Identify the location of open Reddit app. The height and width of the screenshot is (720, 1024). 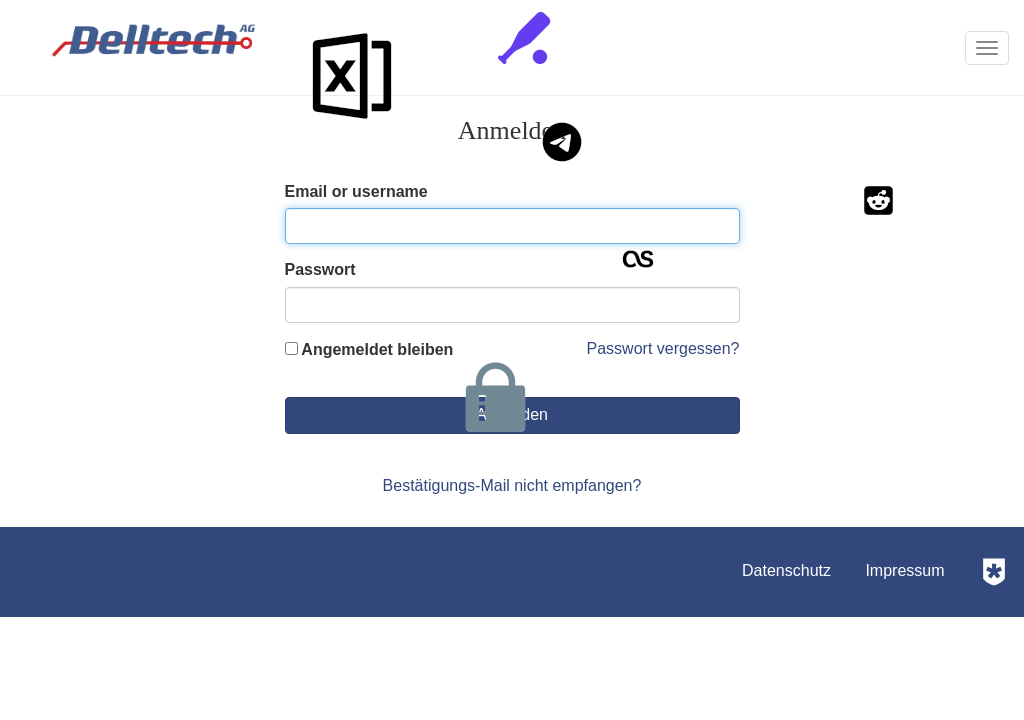
(878, 200).